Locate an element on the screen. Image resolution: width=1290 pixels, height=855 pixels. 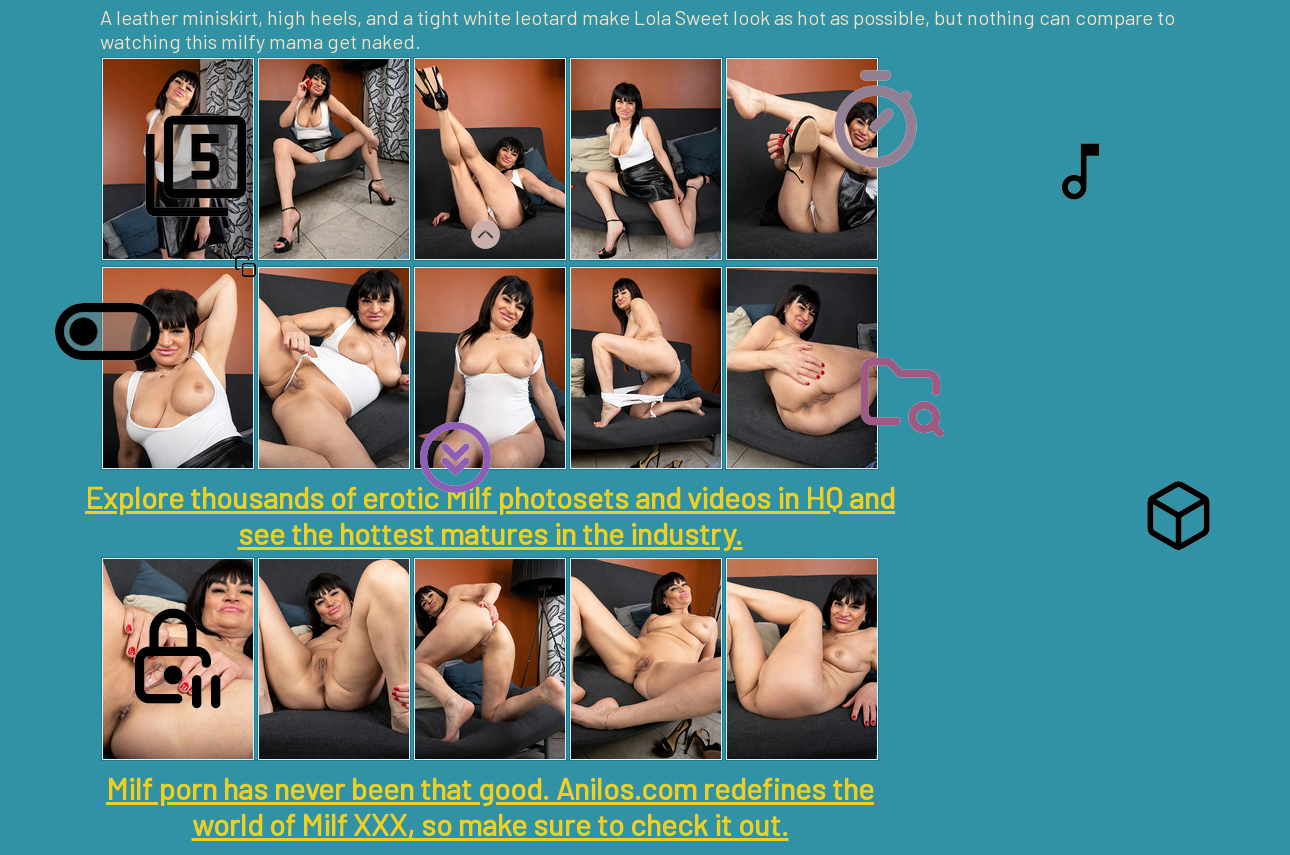
view package or shipment details is located at coordinates (1178, 515).